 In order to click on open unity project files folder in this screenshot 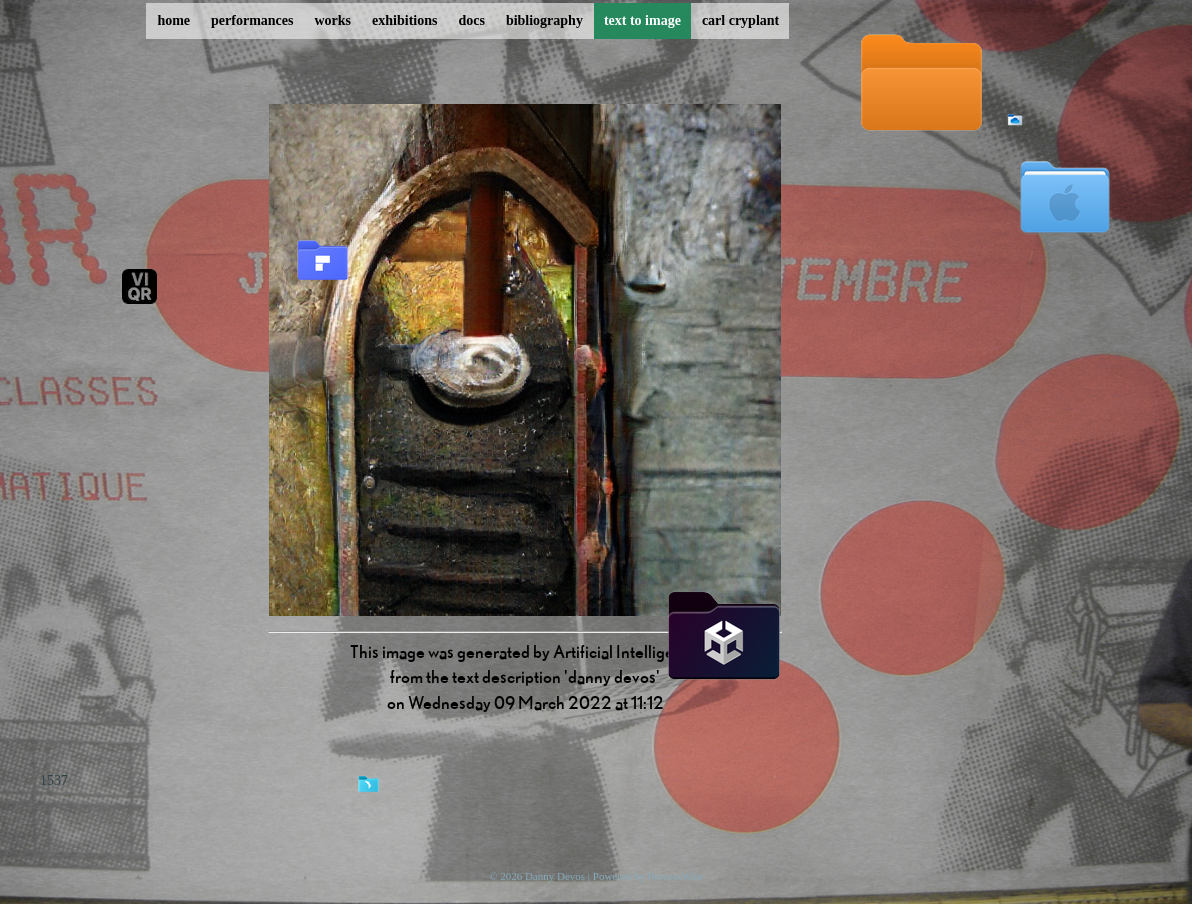, I will do `click(723, 638)`.